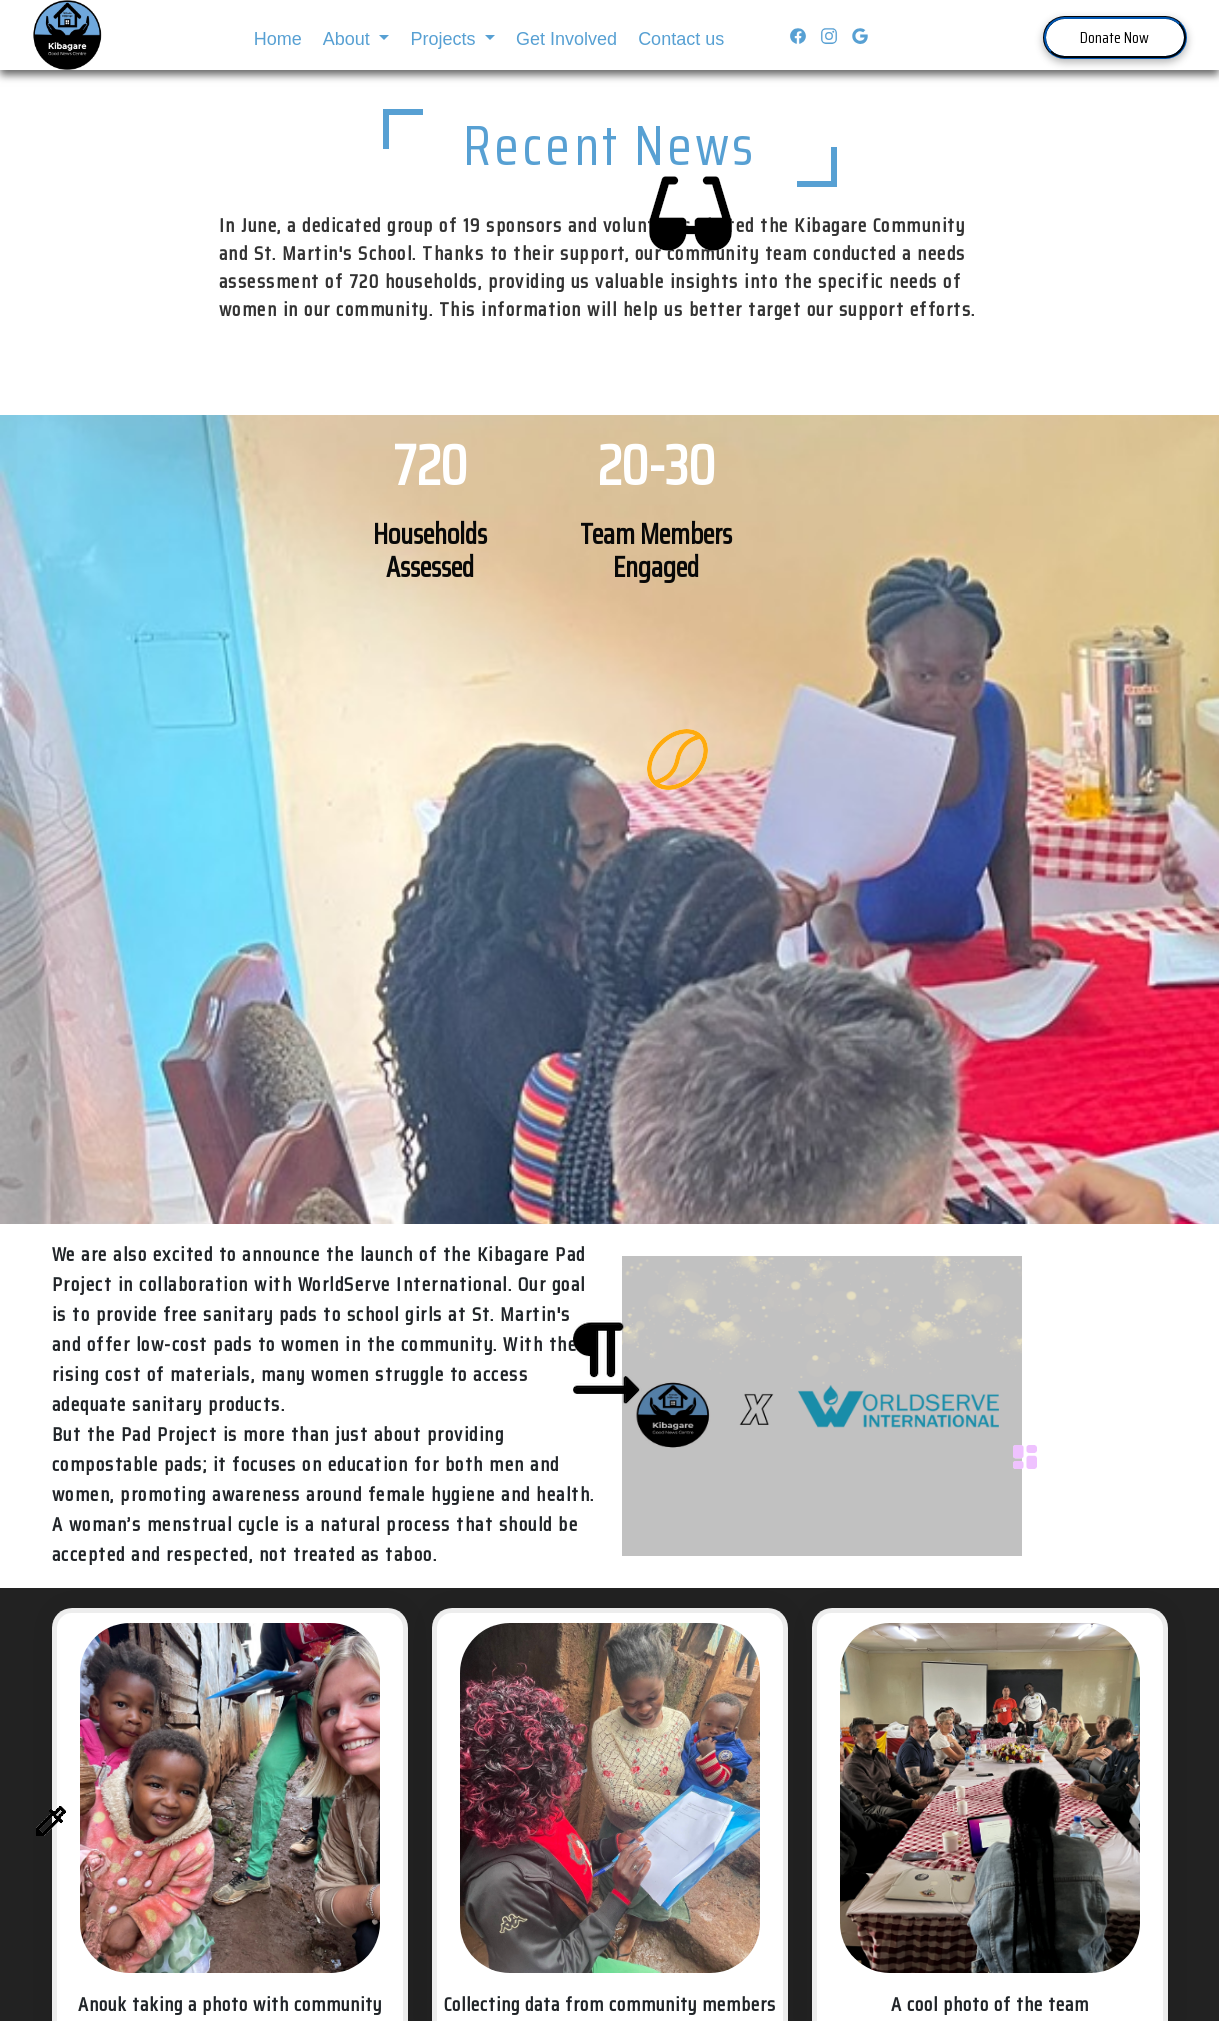  What do you see at coordinates (677, 759) in the screenshot?
I see `browse coffee shops or cafés nearby` at bounding box center [677, 759].